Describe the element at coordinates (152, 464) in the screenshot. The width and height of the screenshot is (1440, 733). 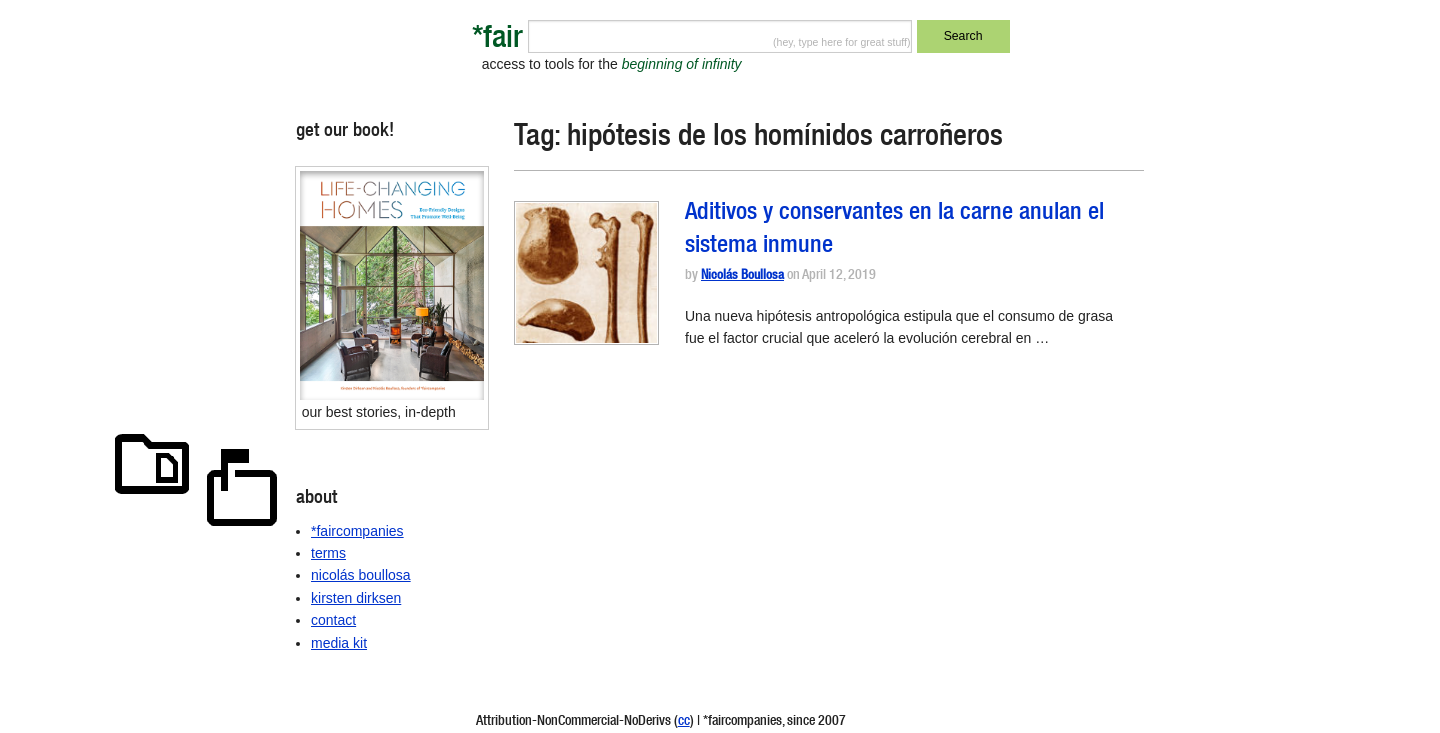
I see `access saved code snippets` at that location.